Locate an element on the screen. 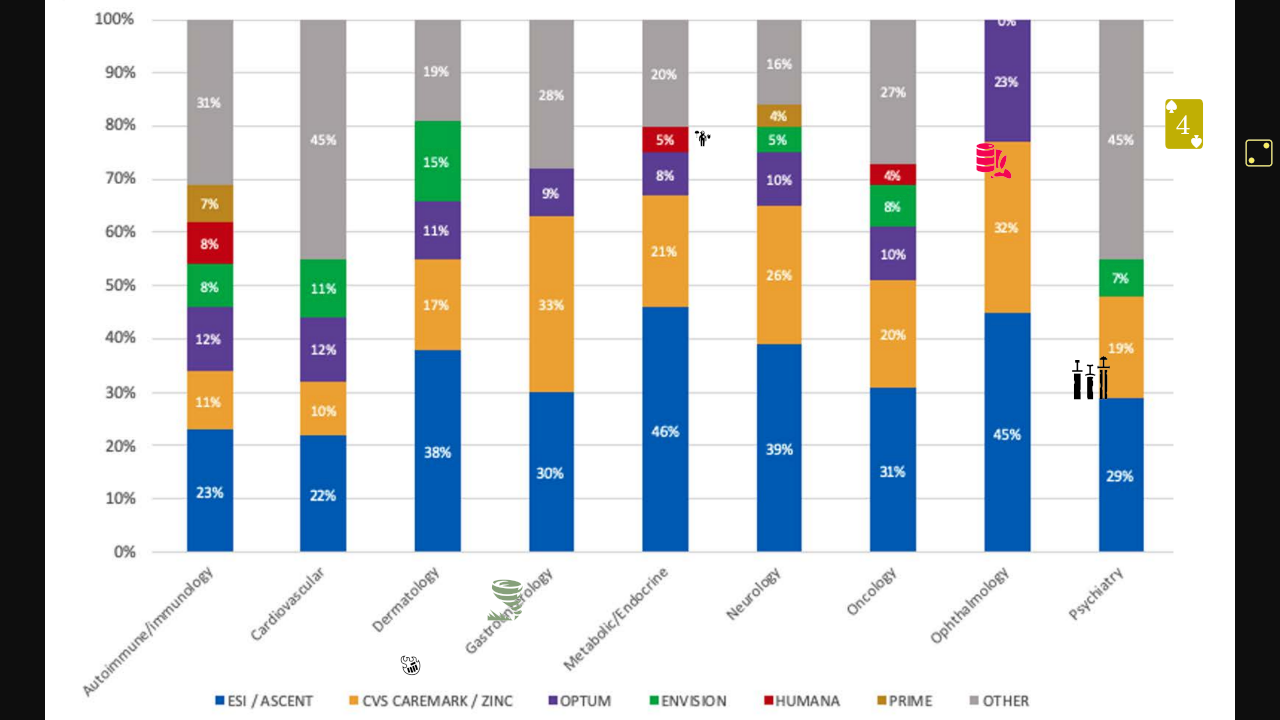  roll dice or randomize selection is located at coordinates (1259, 153).